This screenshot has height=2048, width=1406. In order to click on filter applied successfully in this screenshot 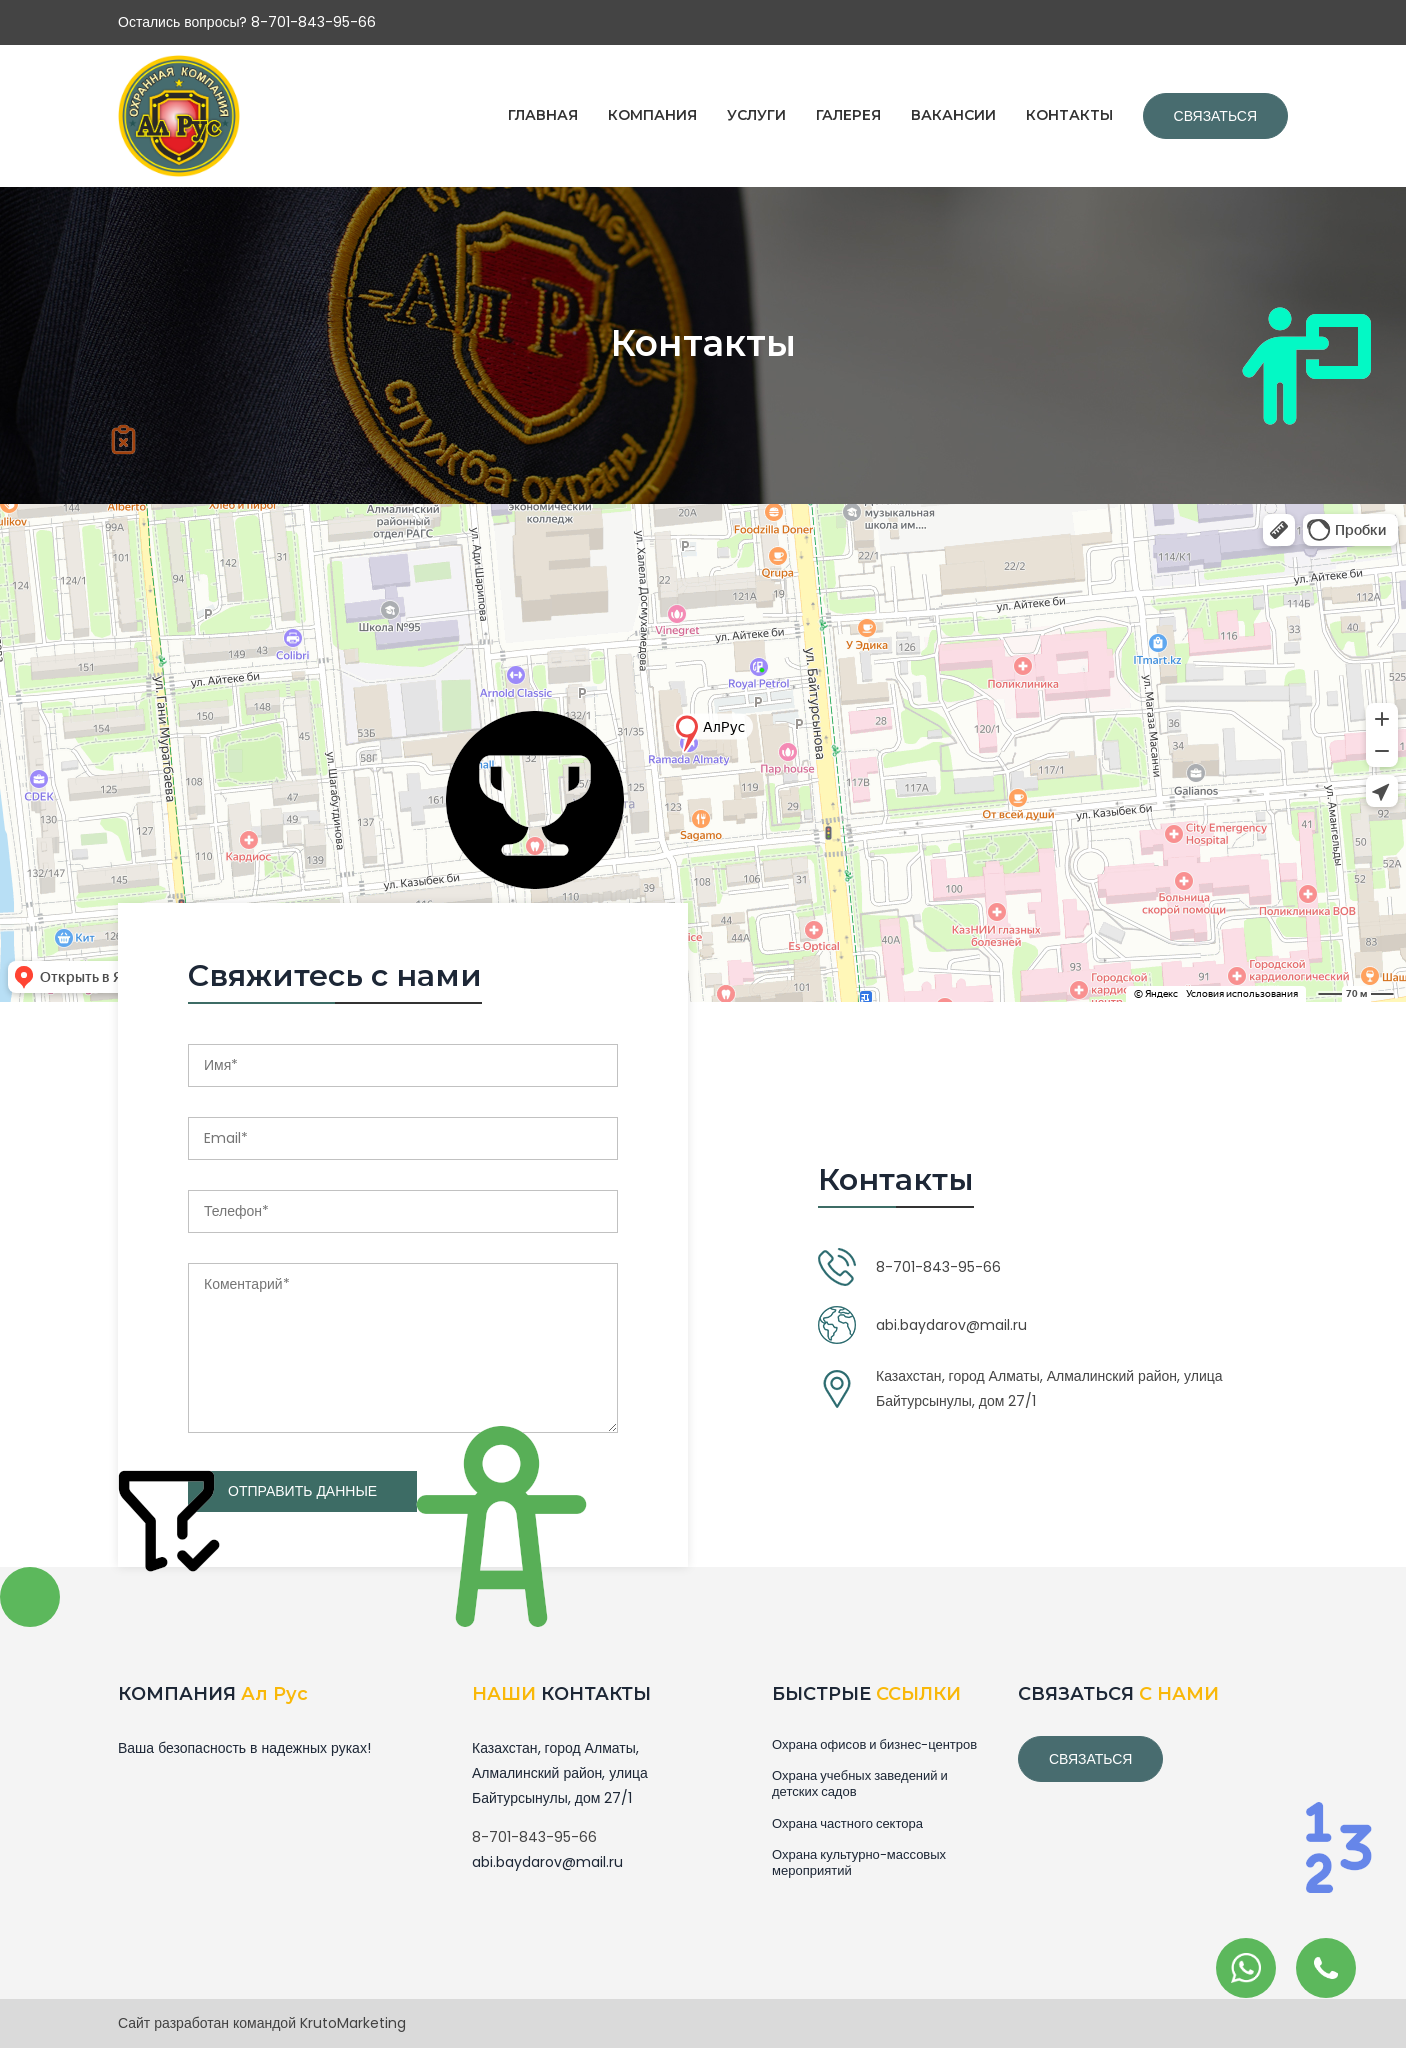, I will do `click(166, 1518)`.